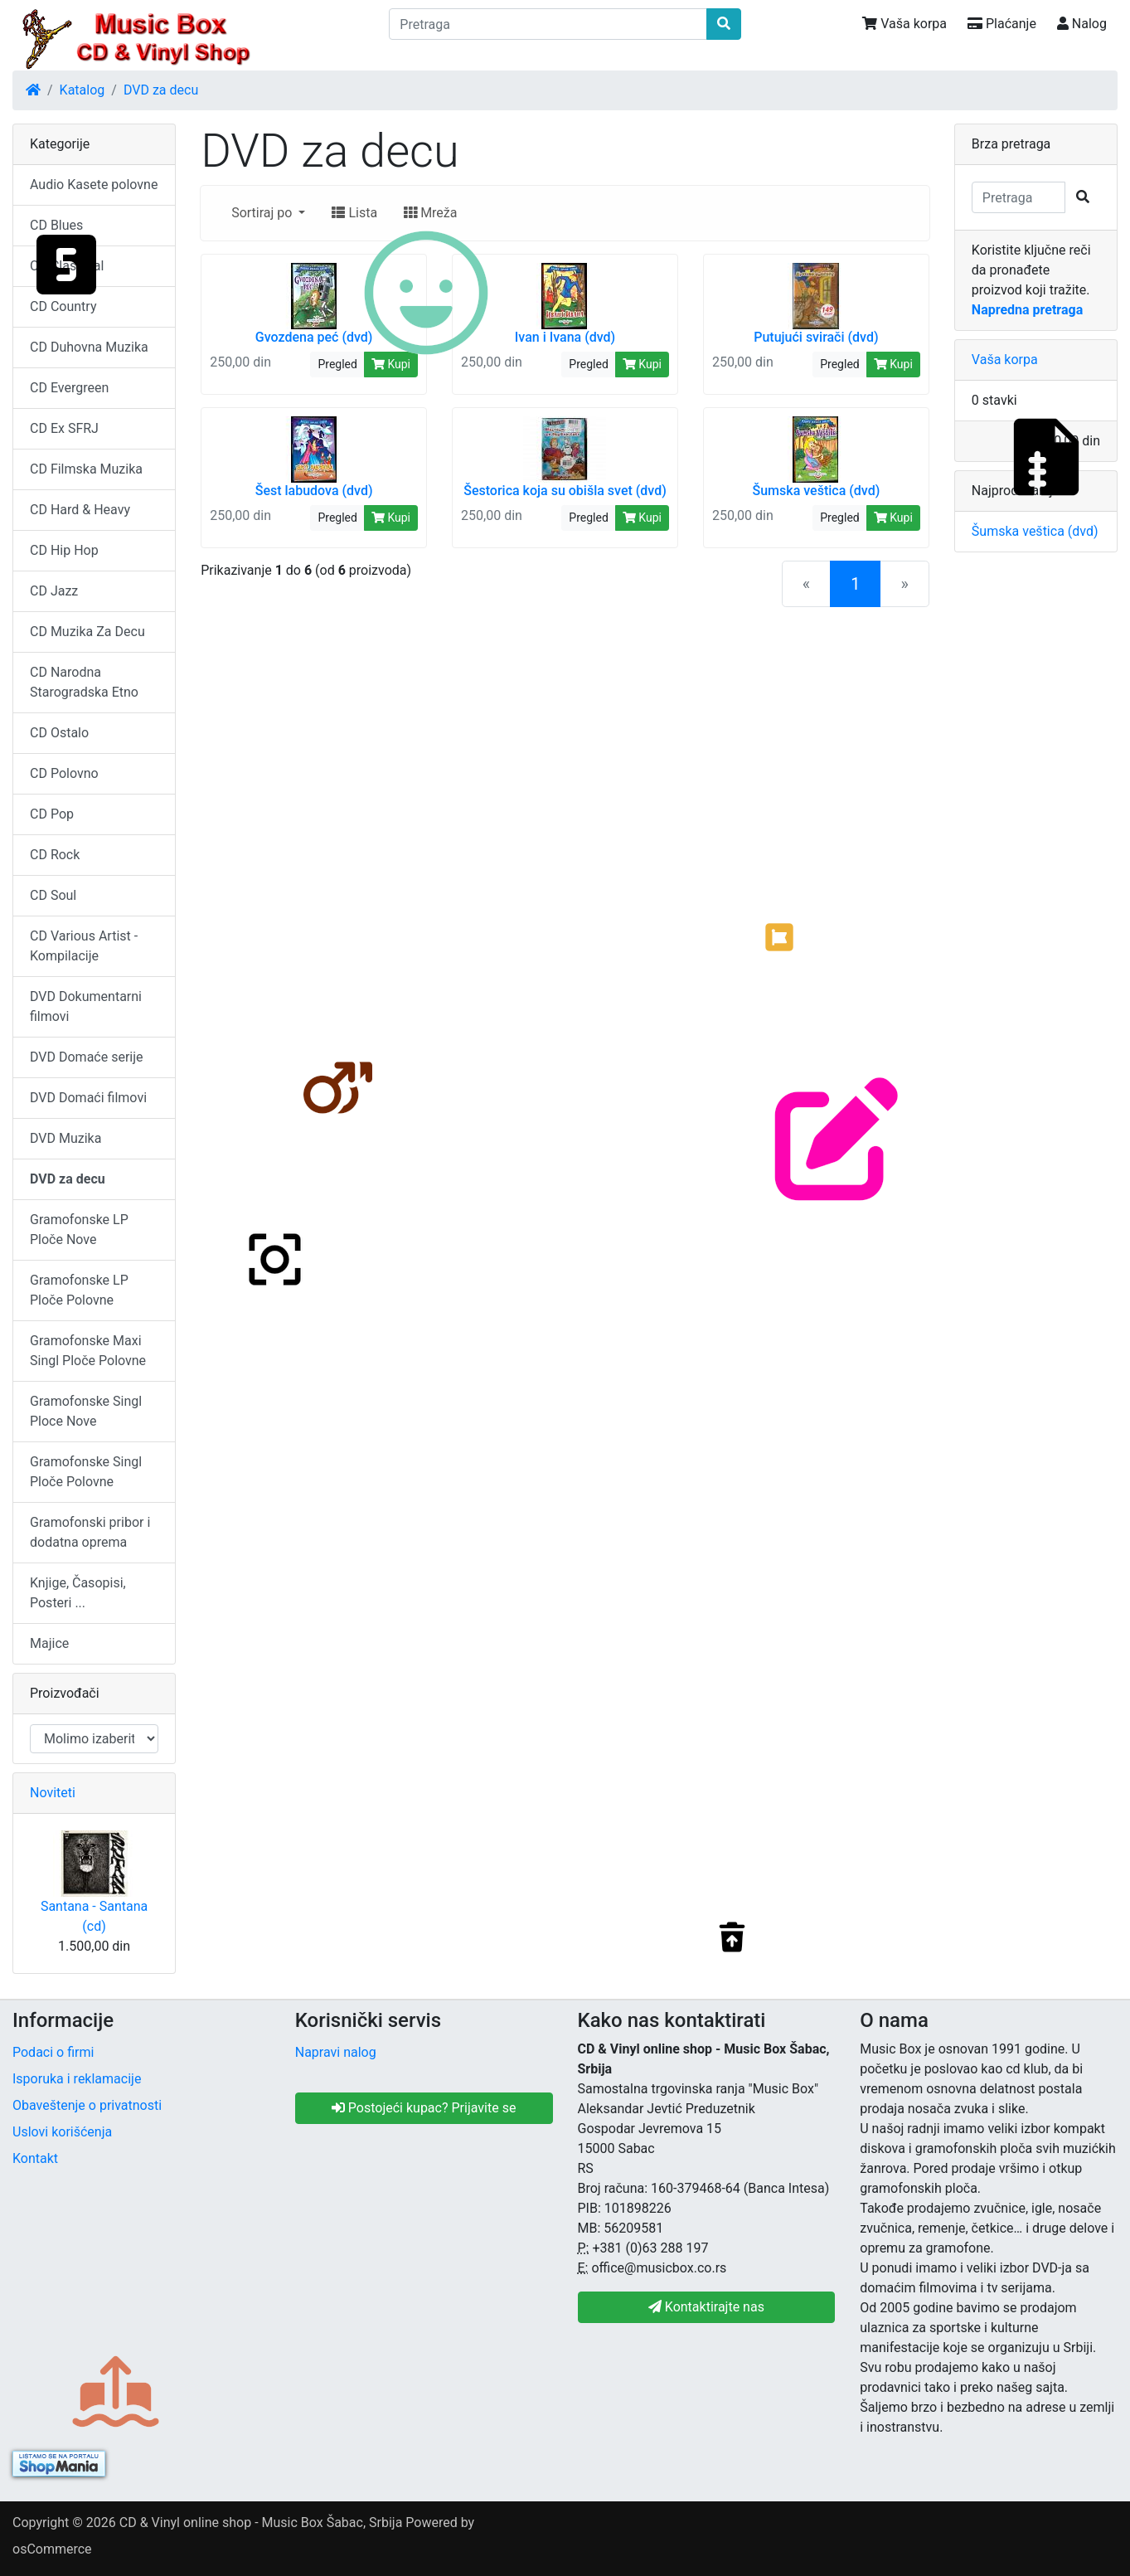 The height and width of the screenshot is (2576, 1130). What do you see at coordinates (66, 265) in the screenshot?
I see `select image filter or effect number 5` at bounding box center [66, 265].